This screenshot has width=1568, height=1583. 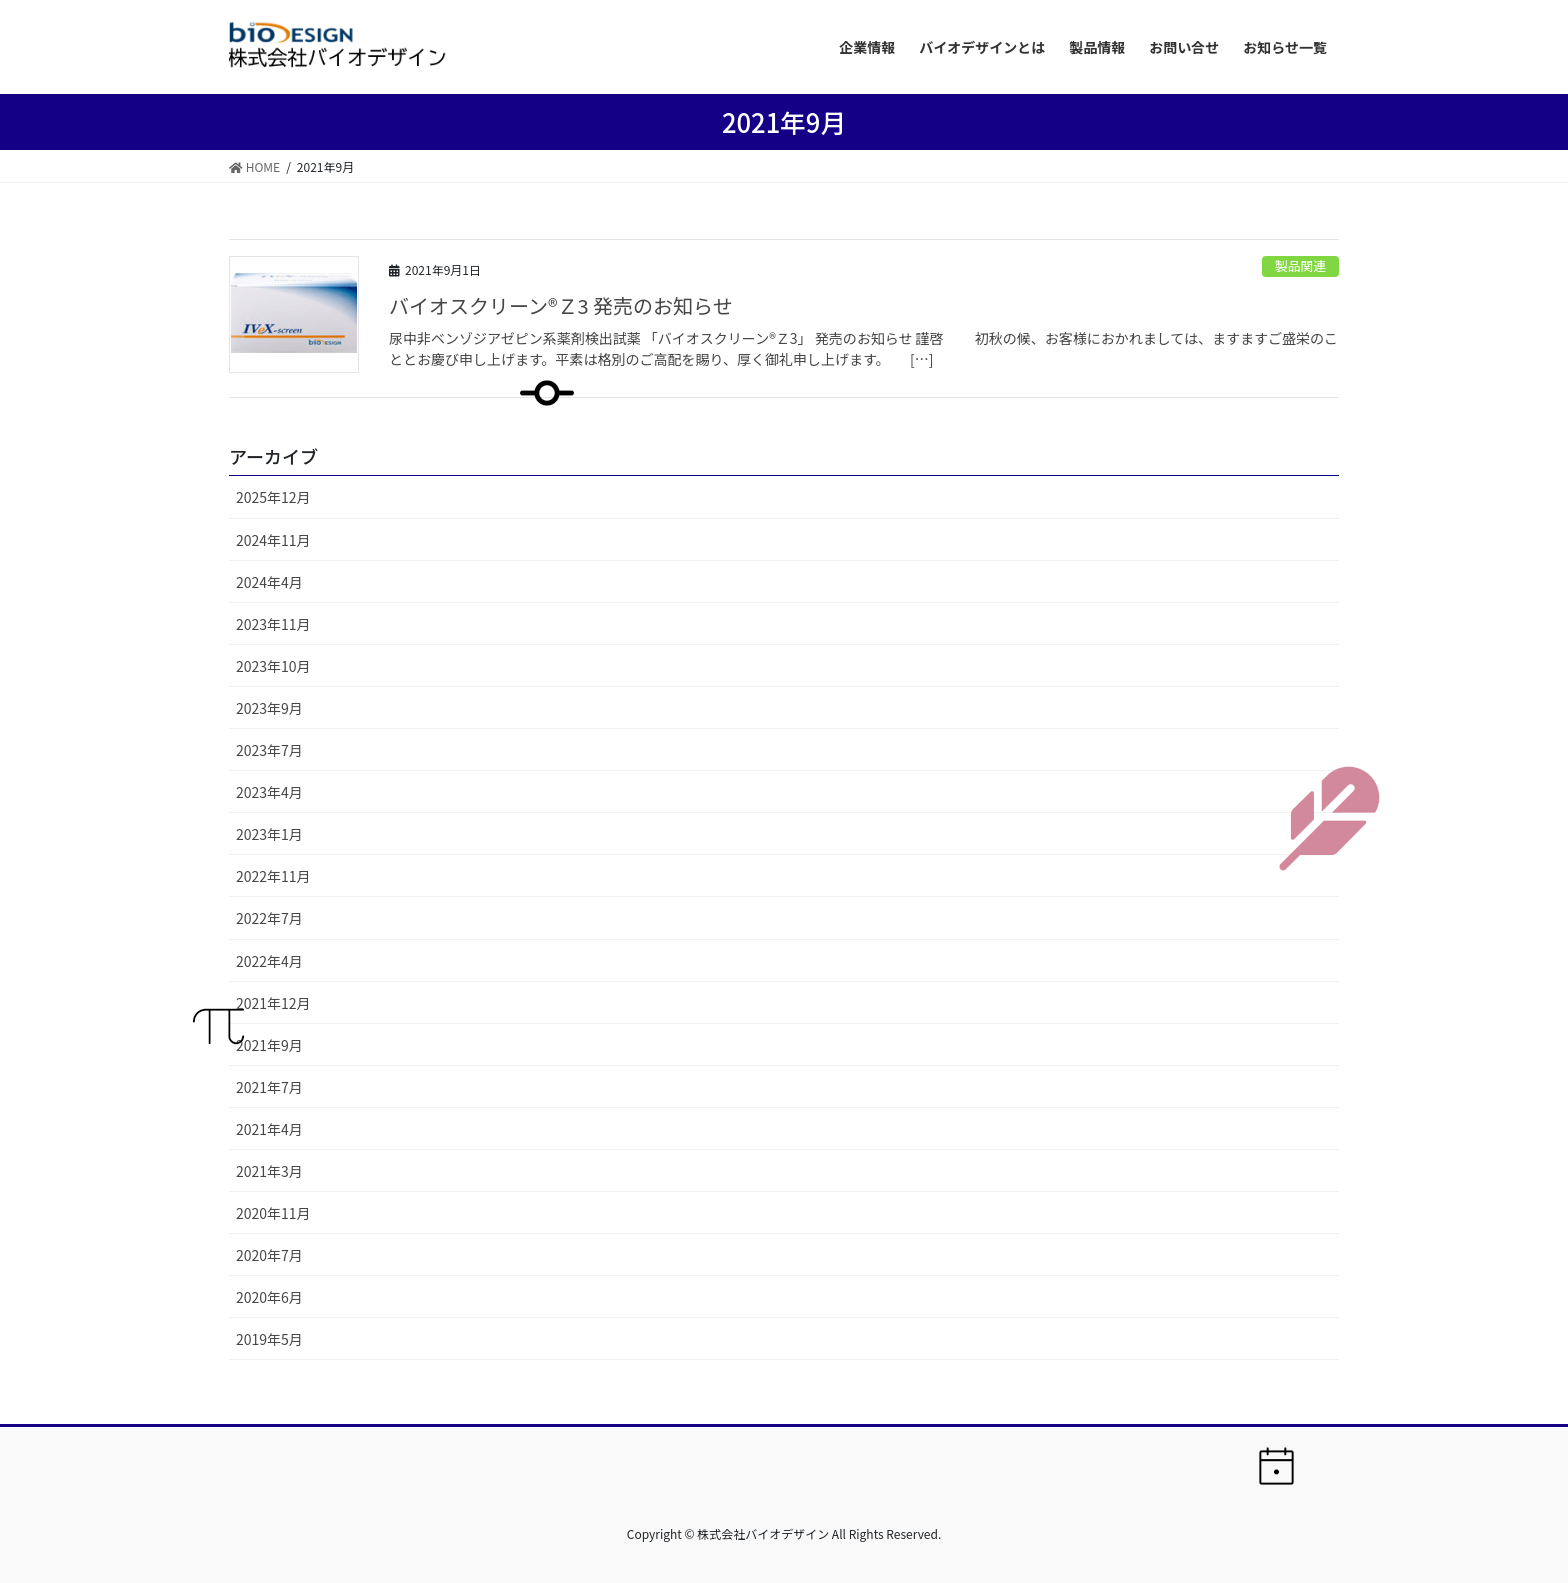 I want to click on compose a new post or message, so click(x=1325, y=820).